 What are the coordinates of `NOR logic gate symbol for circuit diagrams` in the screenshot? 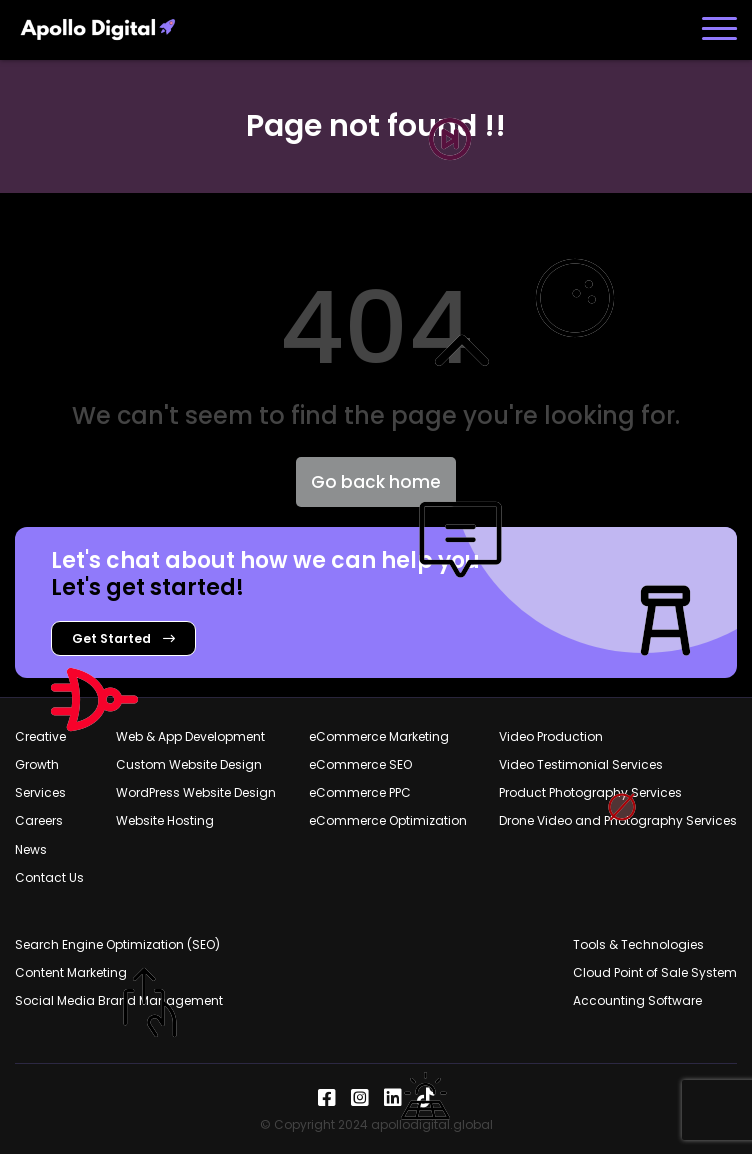 It's located at (94, 699).